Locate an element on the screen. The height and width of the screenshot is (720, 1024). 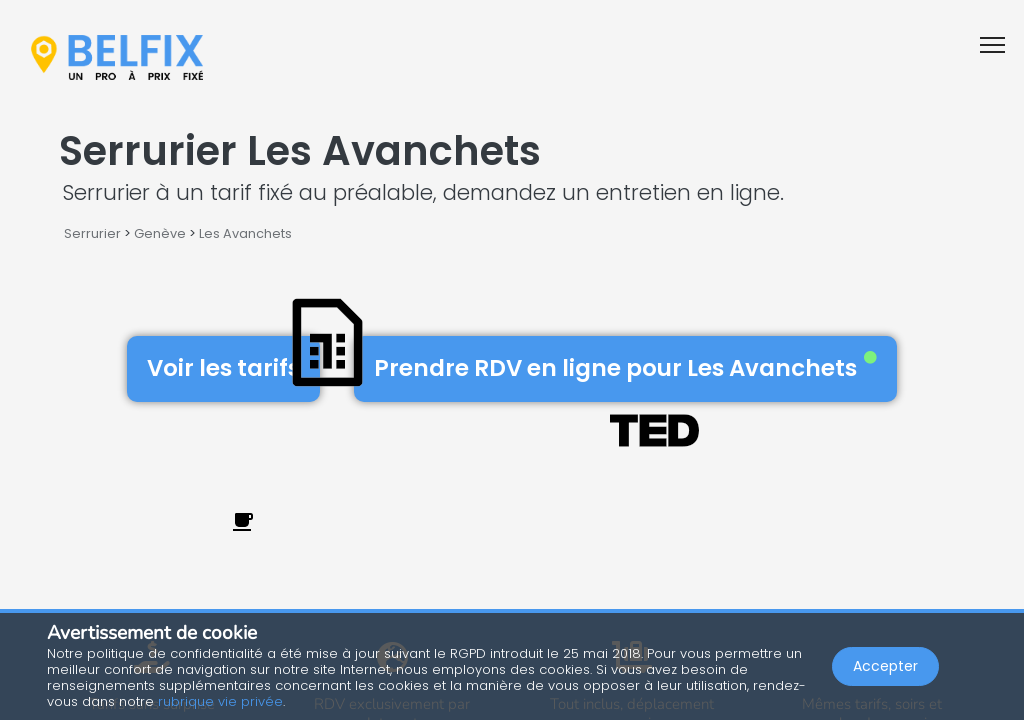
open the TED app is located at coordinates (654, 430).